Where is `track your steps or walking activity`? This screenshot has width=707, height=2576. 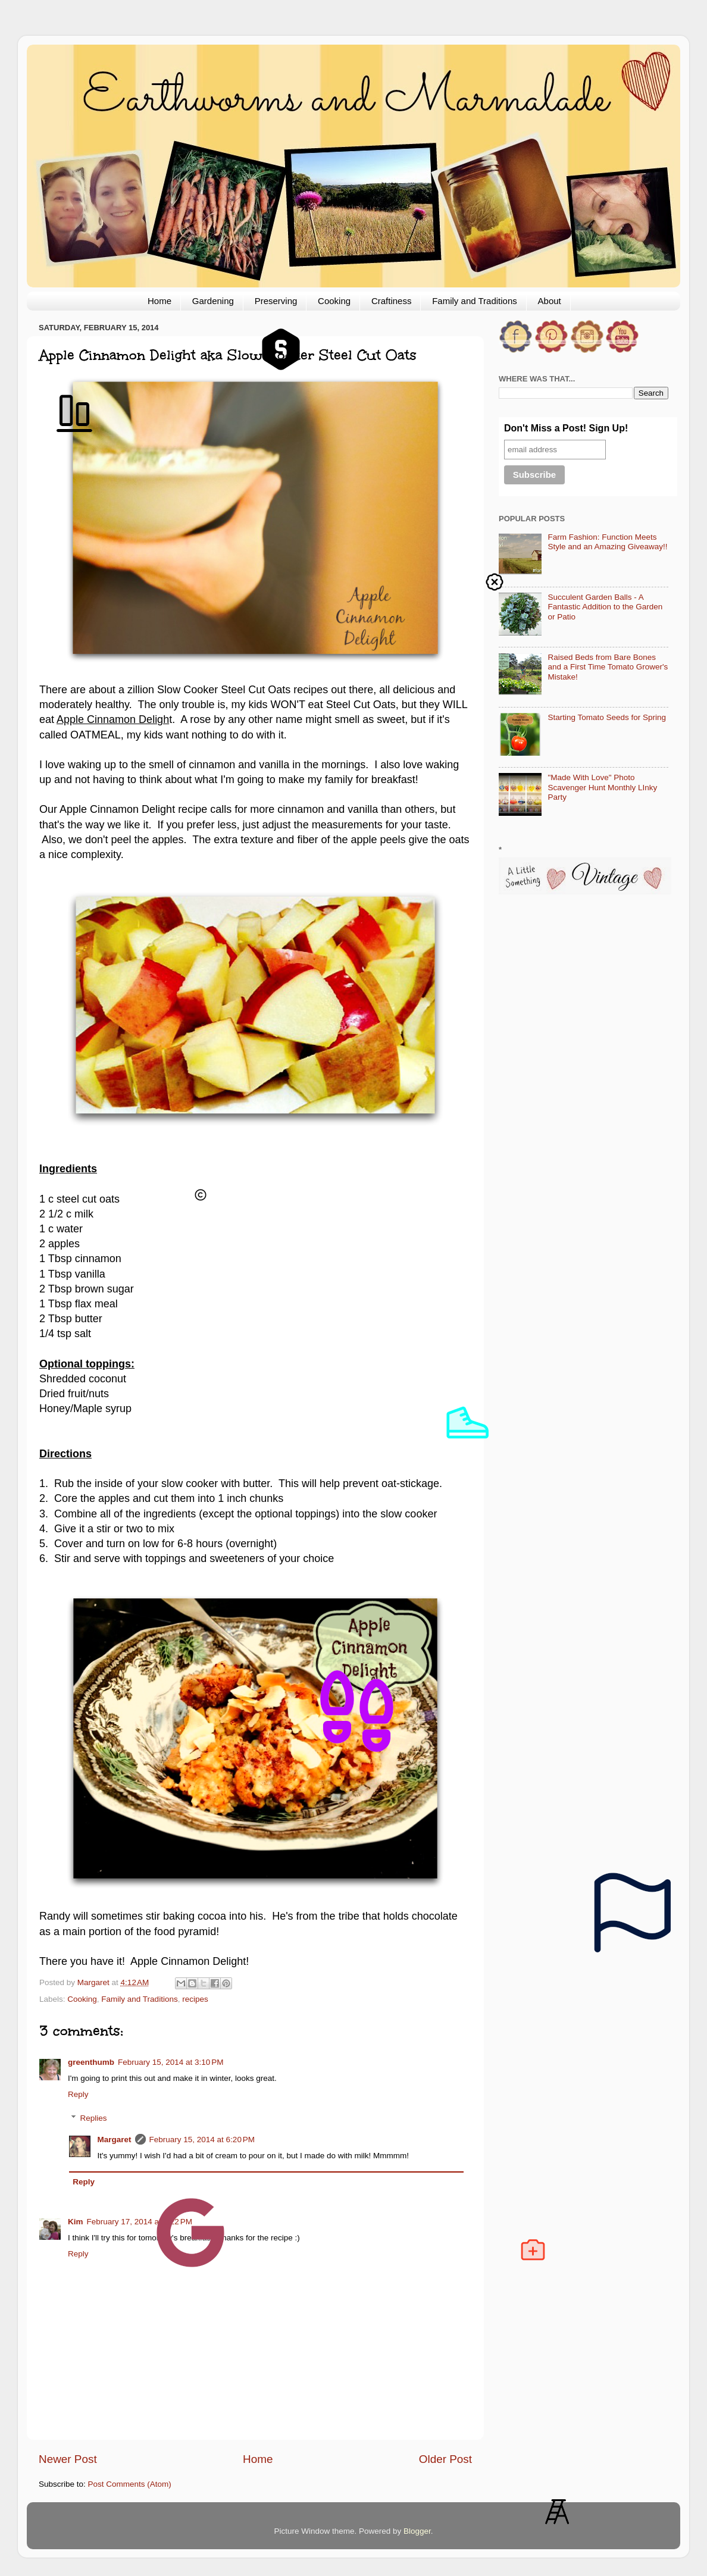
track your steps or walking activity is located at coordinates (356, 1711).